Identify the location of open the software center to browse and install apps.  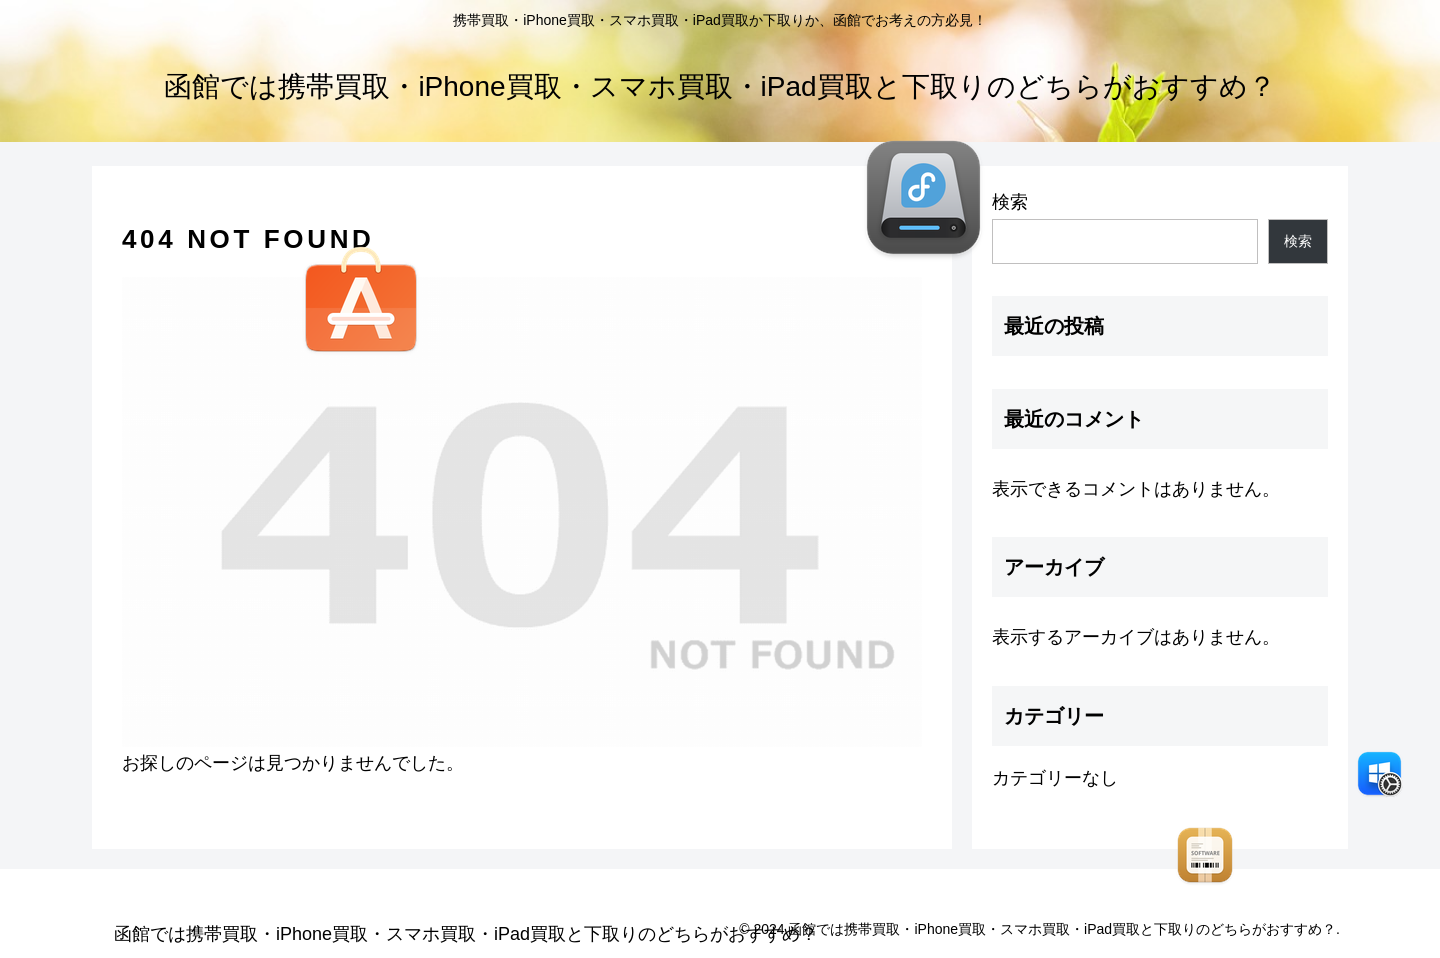
(361, 308).